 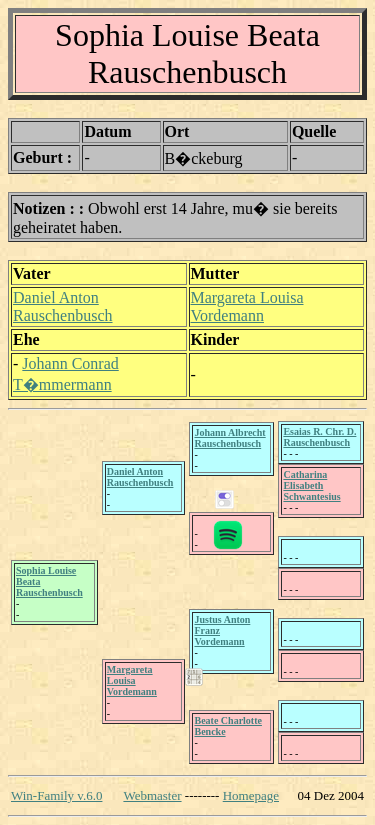 I want to click on open Spotify music streaming app, so click(x=228, y=535).